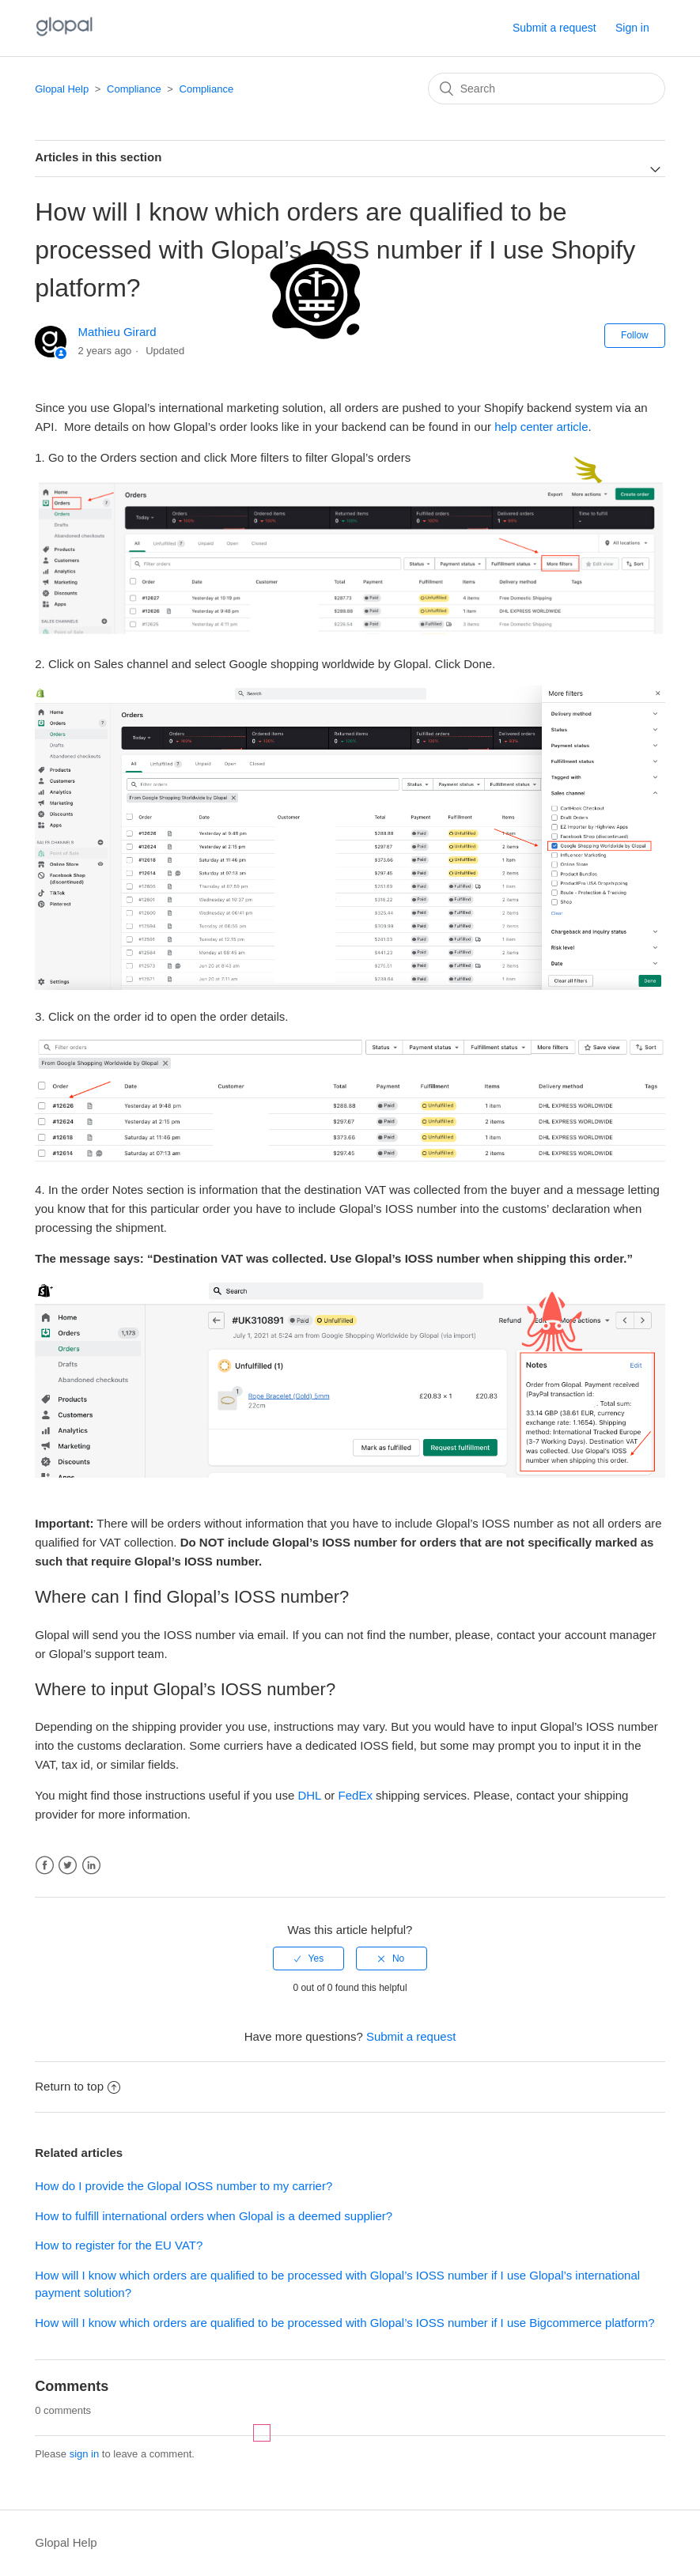 This screenshot has height=2576, width=700. Describe the element at coordinates (262, 2433) in the screenshot. I see `stop media playback` at that location.